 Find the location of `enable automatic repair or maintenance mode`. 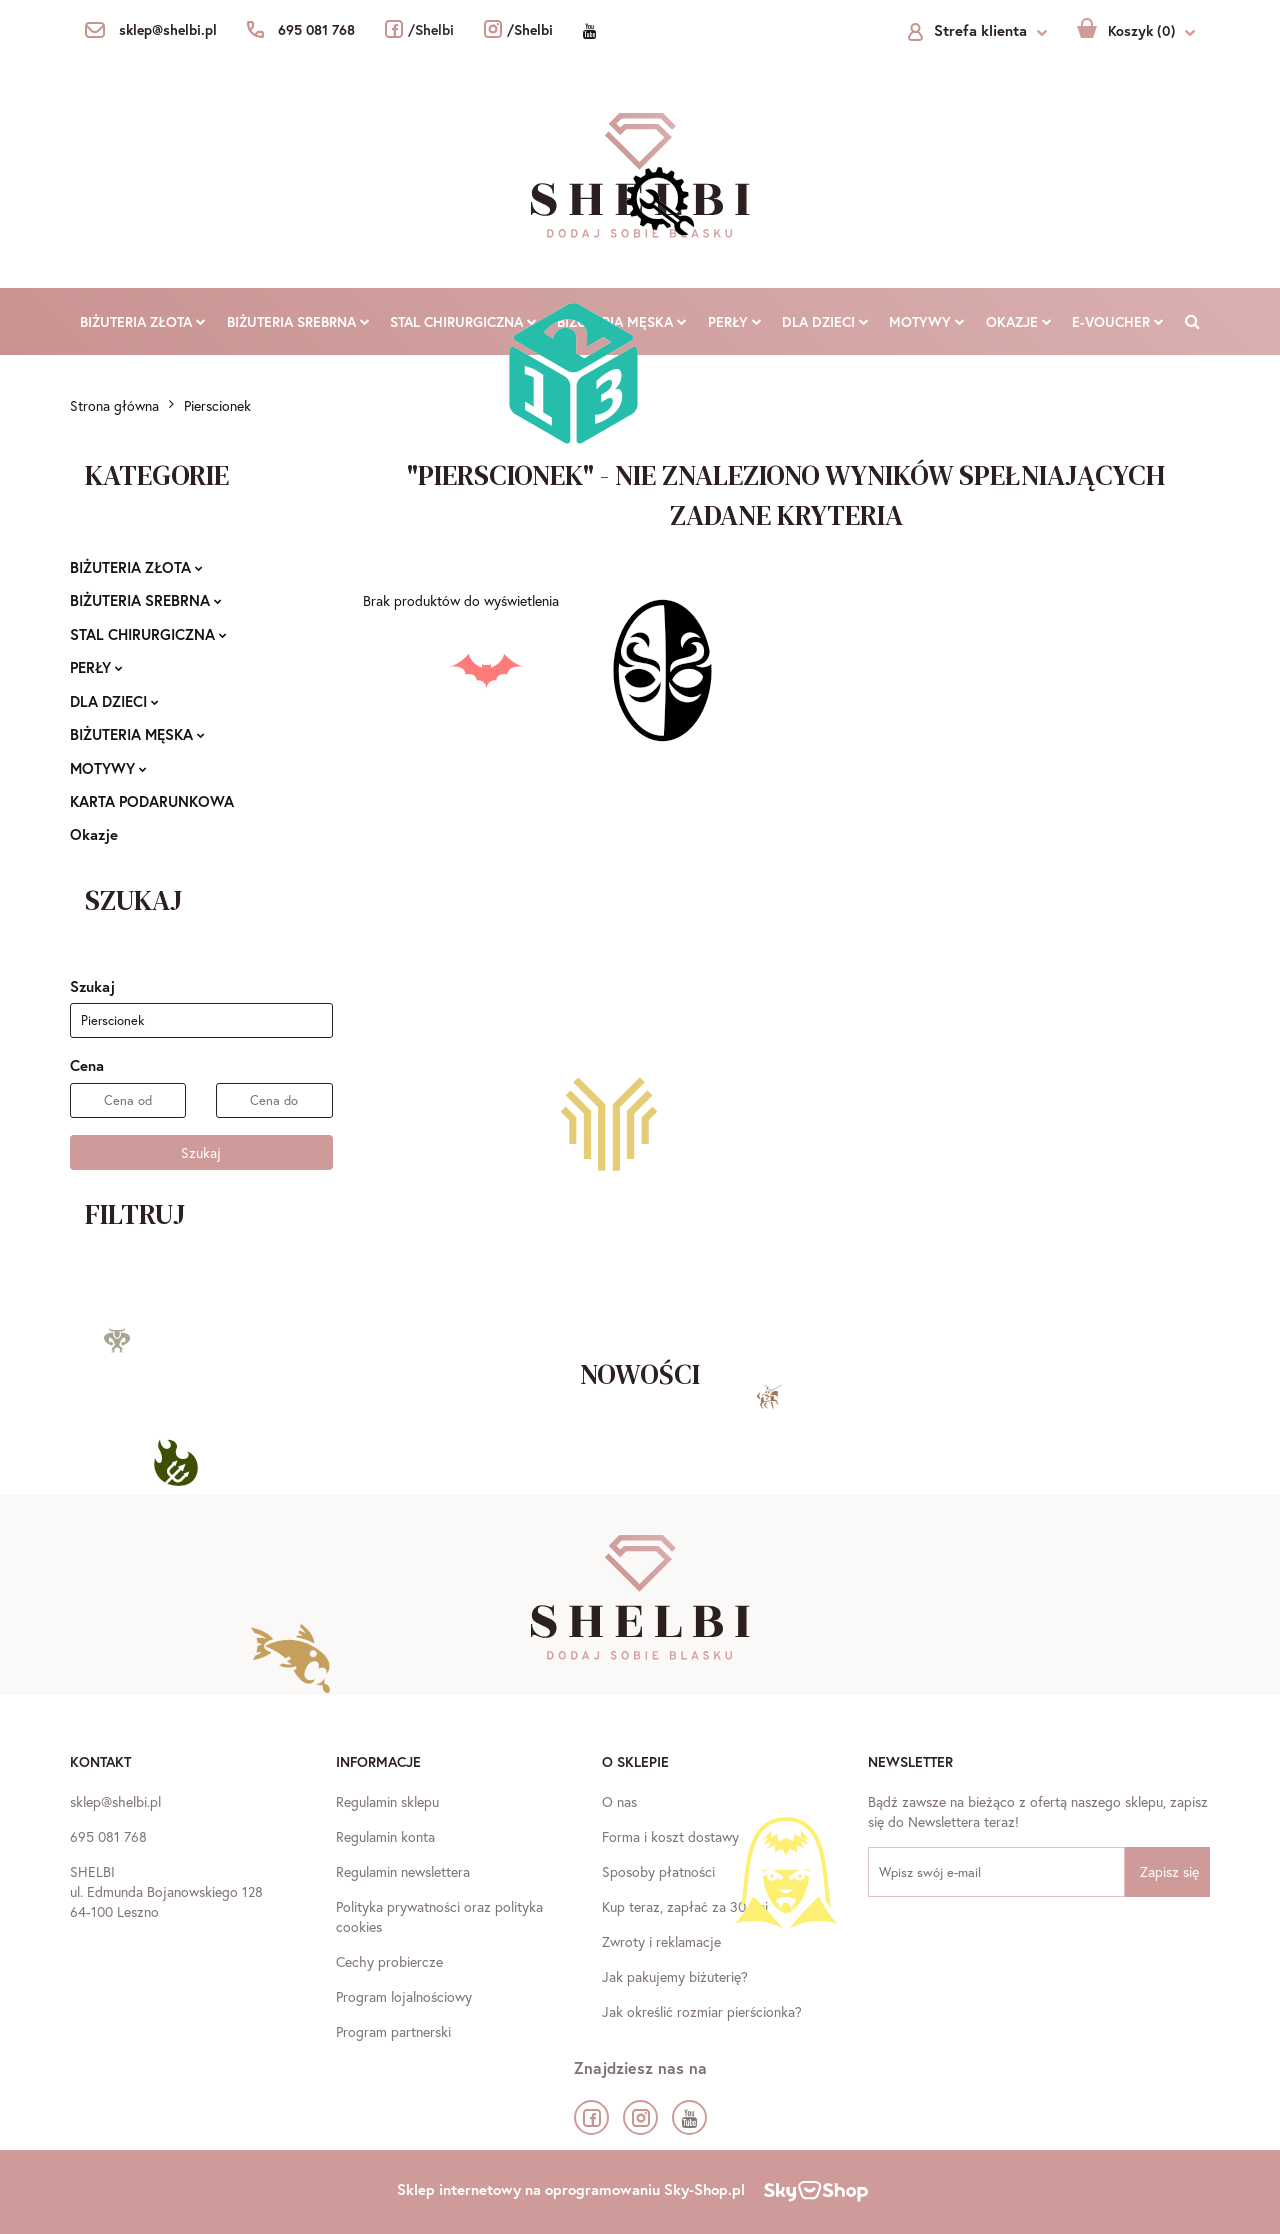

enable automatic repair or maintenance mode is located at coordinates (660, 201).